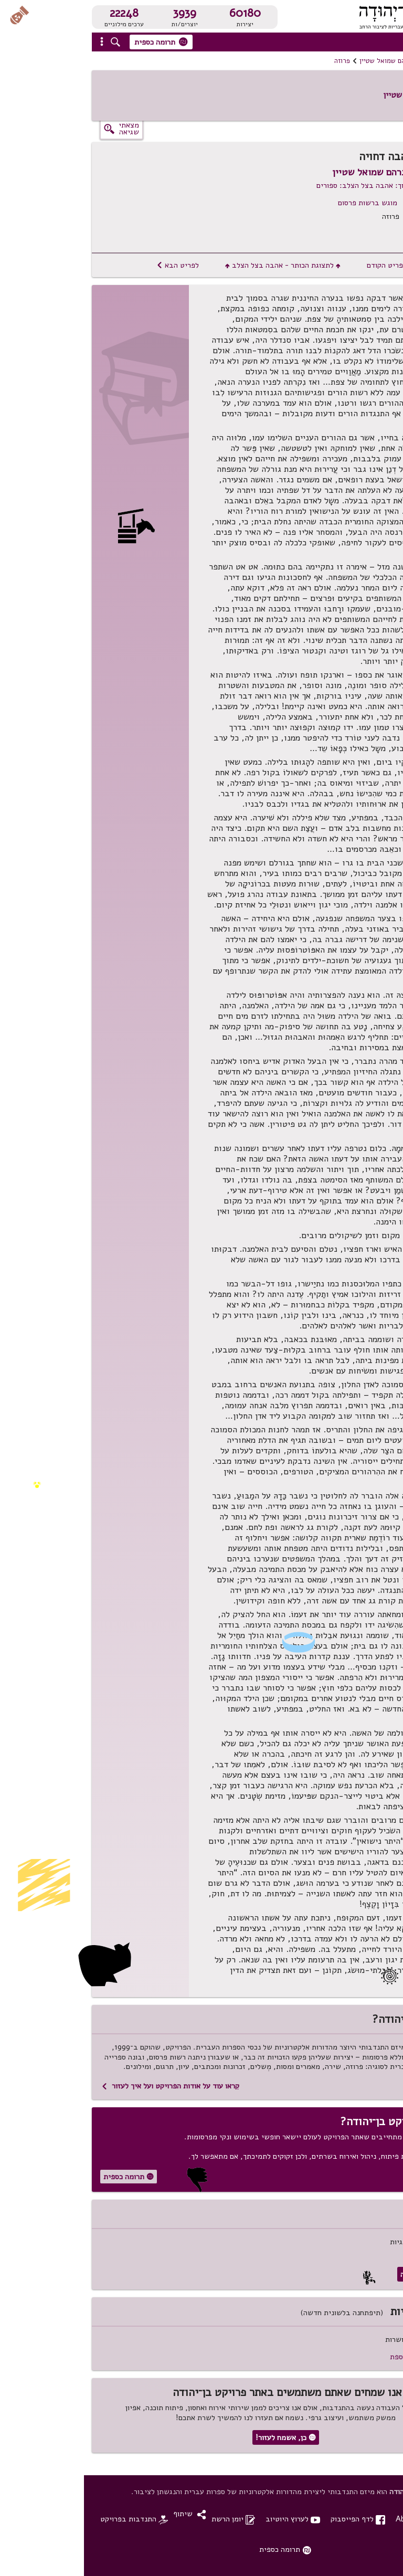 The image size is (403, 2576). Describe the element at coordinates (137, 524) in the screenshot. I see `access the stable or horse shelter` at that location.